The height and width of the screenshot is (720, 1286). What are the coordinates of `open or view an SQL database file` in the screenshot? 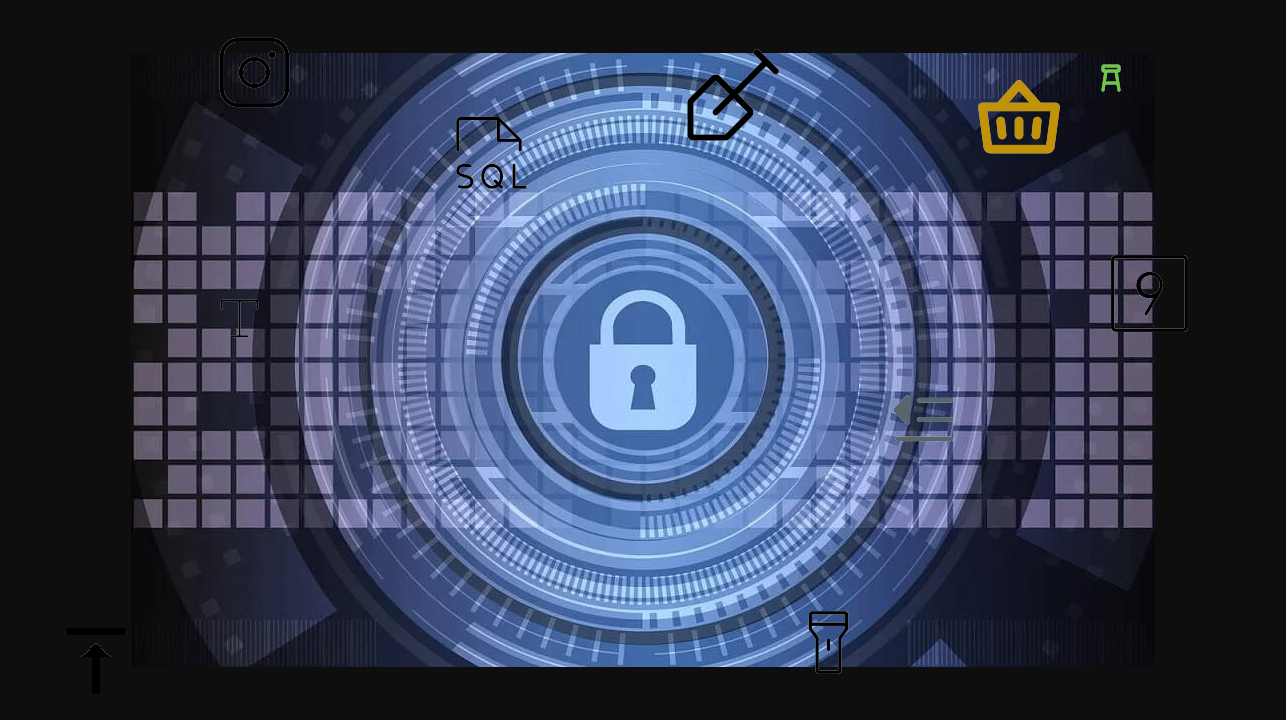 It's located at (489, 156).